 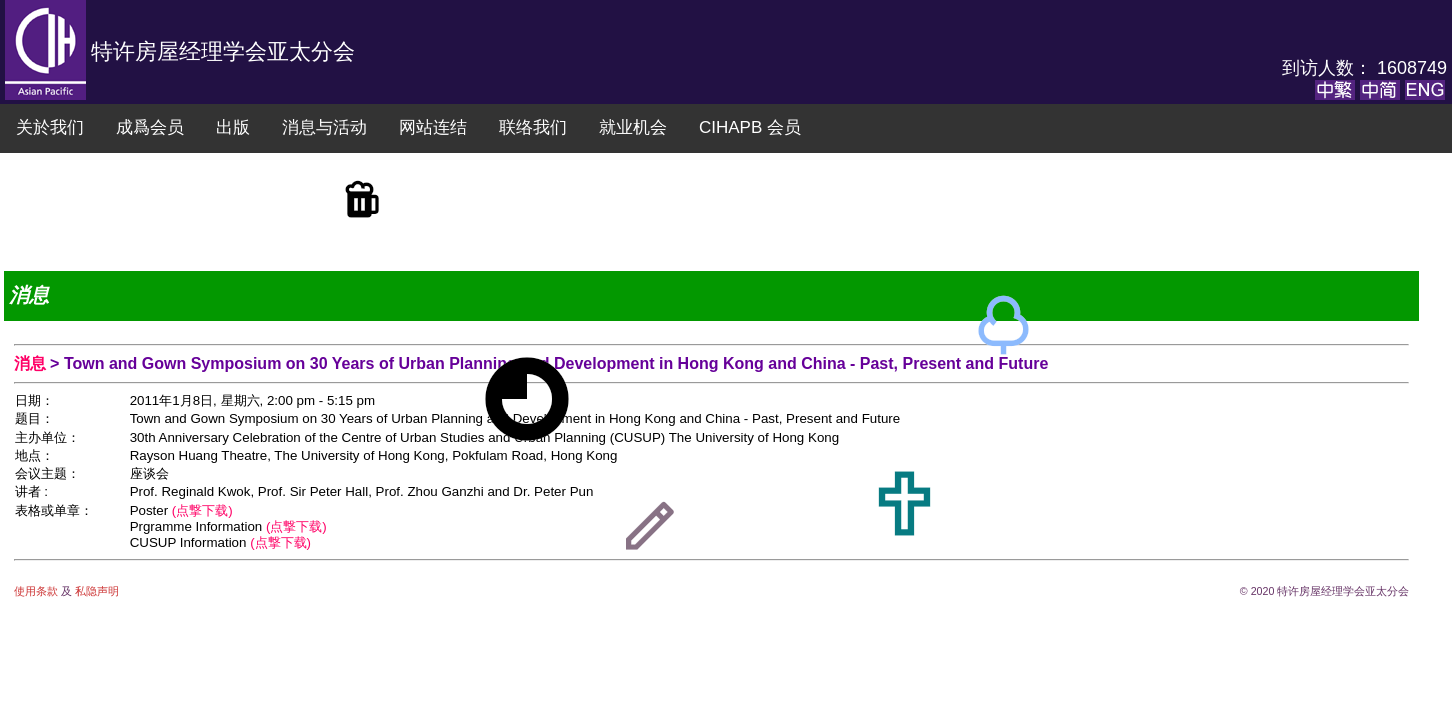 What do you see at coordinates (363, 200) in the screenshot?
I see `browse nearby bars or breweries` at bounding box center [363, 200].